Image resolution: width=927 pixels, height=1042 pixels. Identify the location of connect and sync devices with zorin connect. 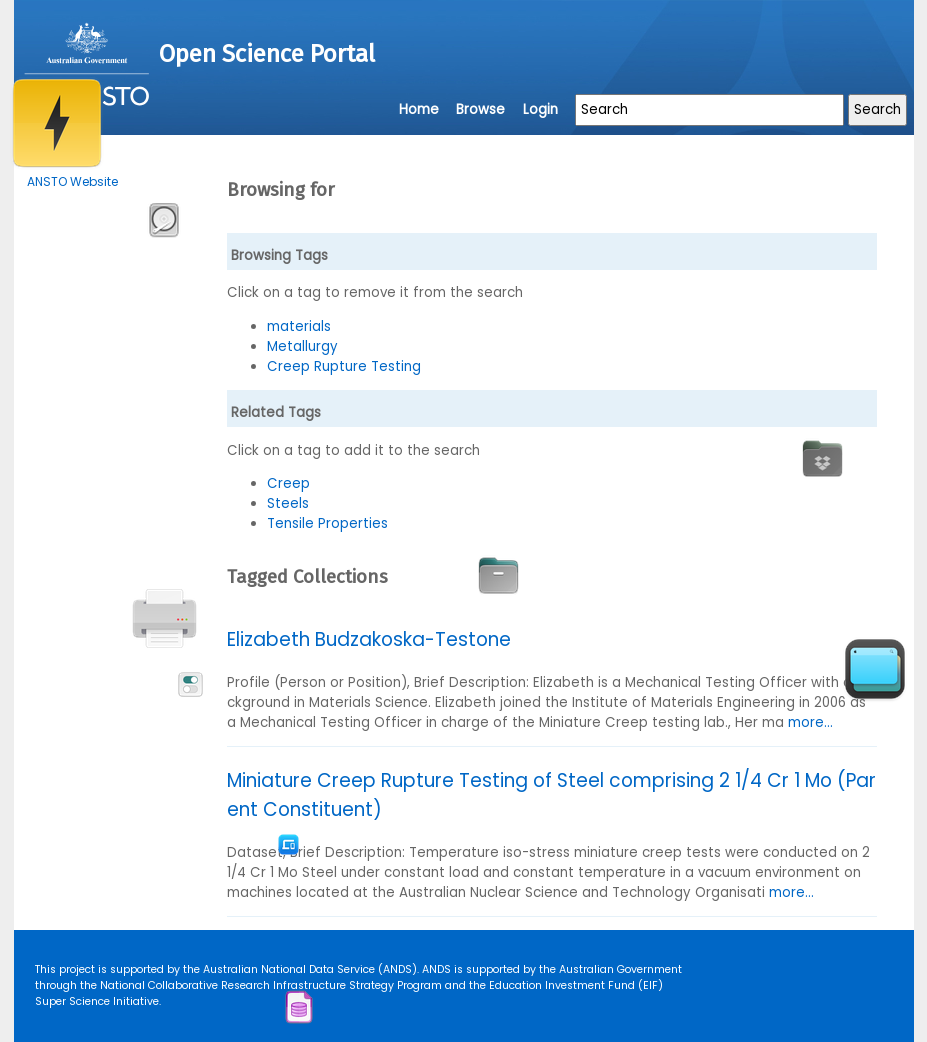
(288, 844).